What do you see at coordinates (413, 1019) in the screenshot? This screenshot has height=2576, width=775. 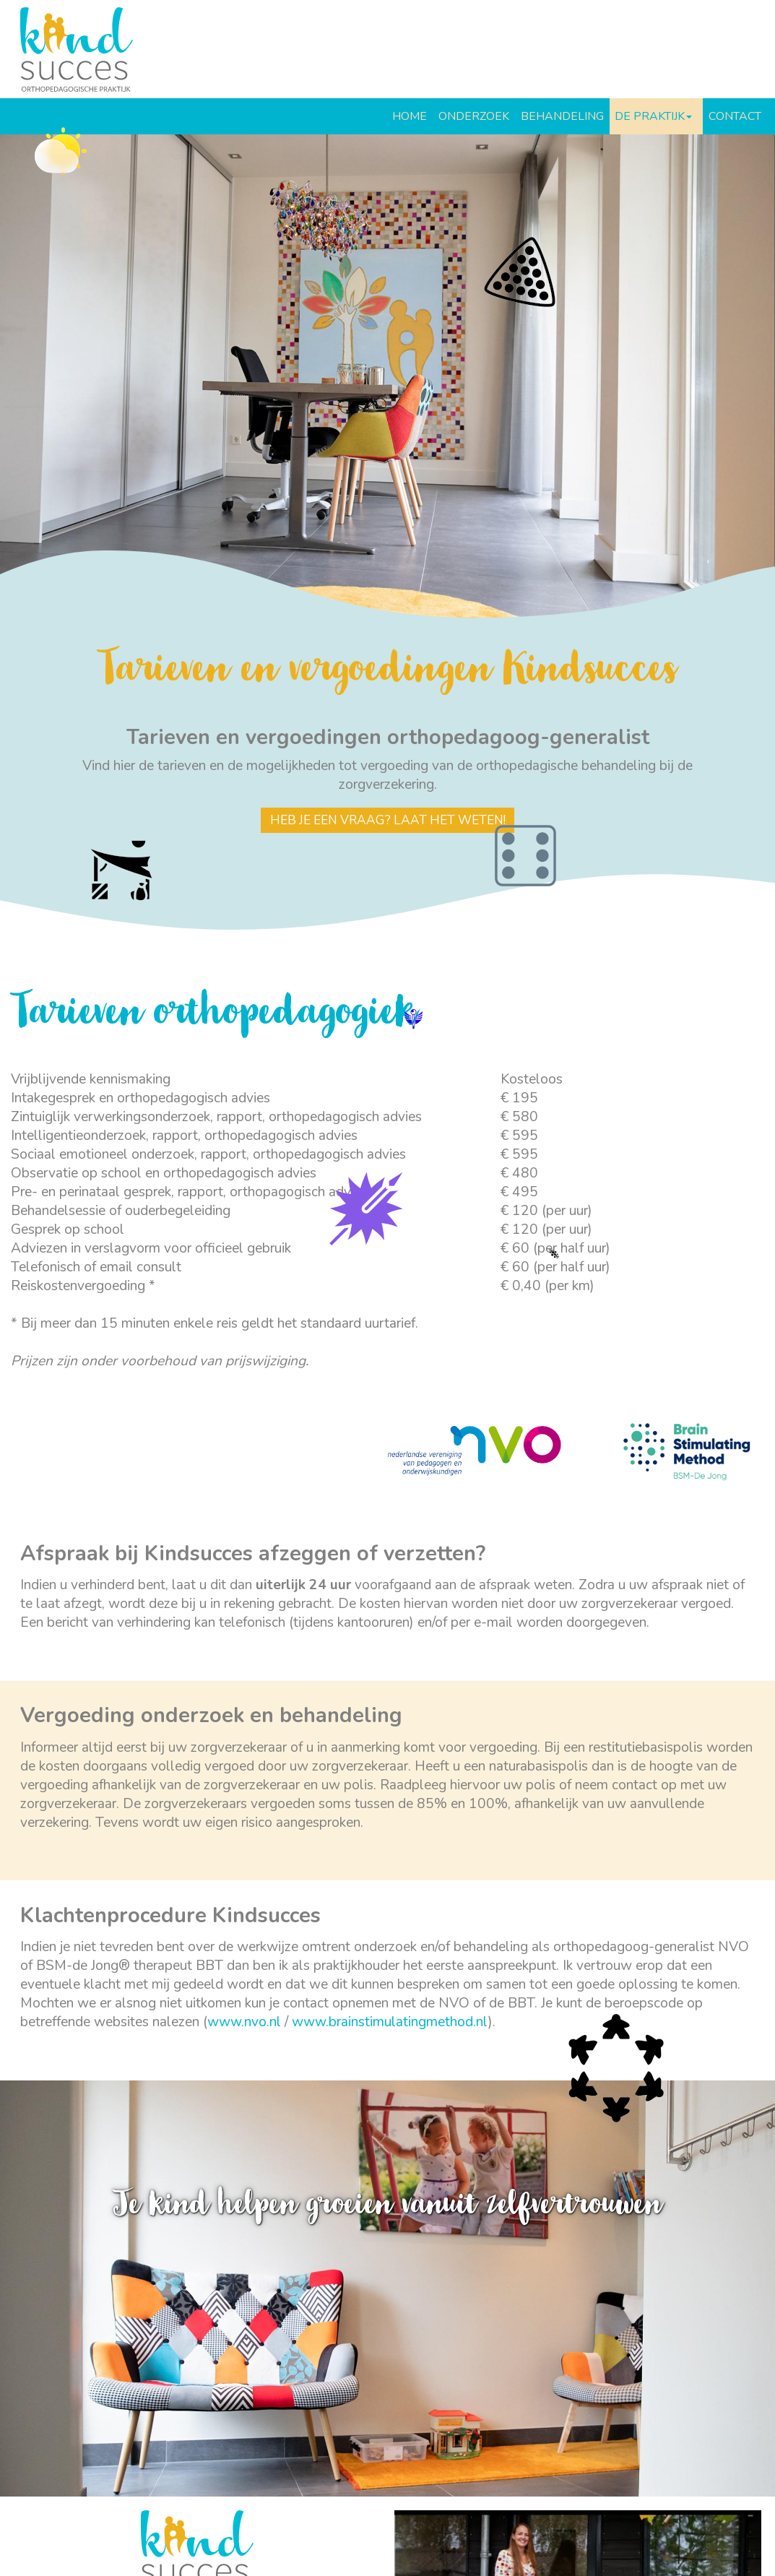 I see `select a royal or mythical staff weapon` at bounding box center [413, 1019].